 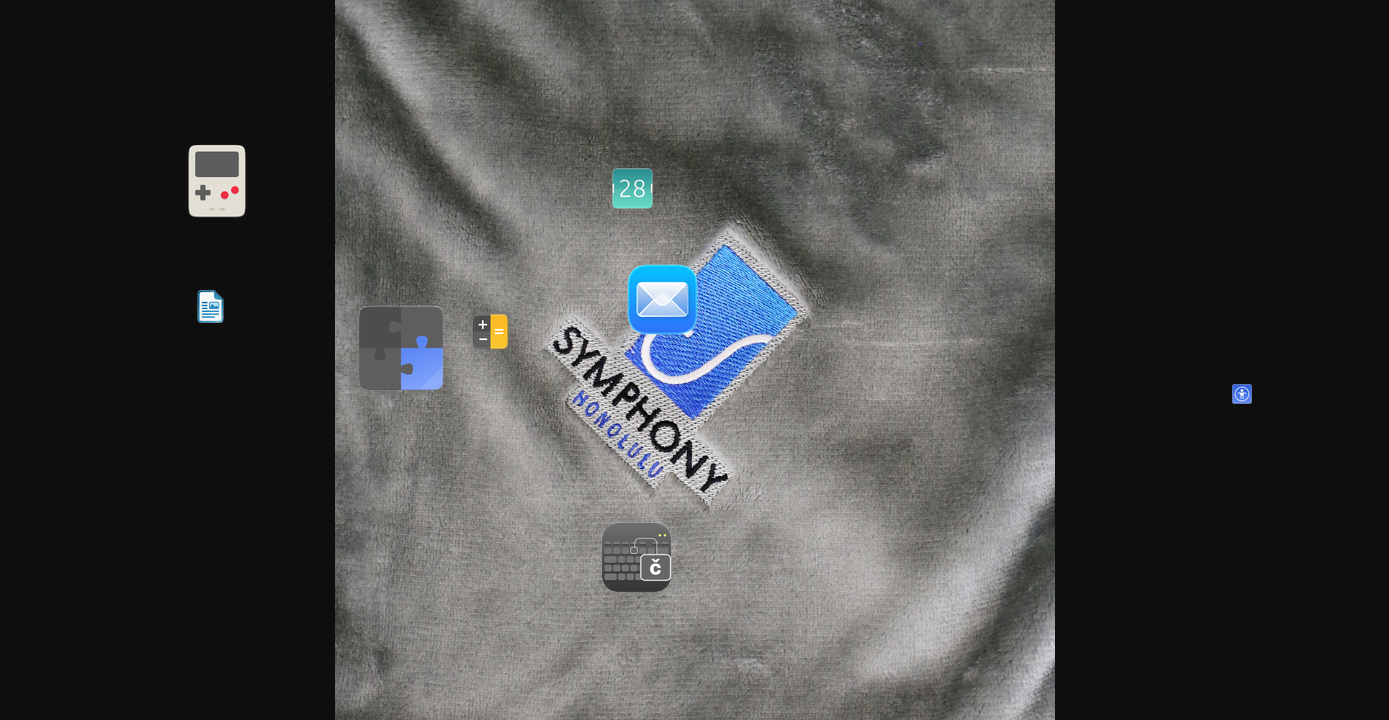 I want to click on add or manage bluetooth plugins, so click(x=401, y=348).